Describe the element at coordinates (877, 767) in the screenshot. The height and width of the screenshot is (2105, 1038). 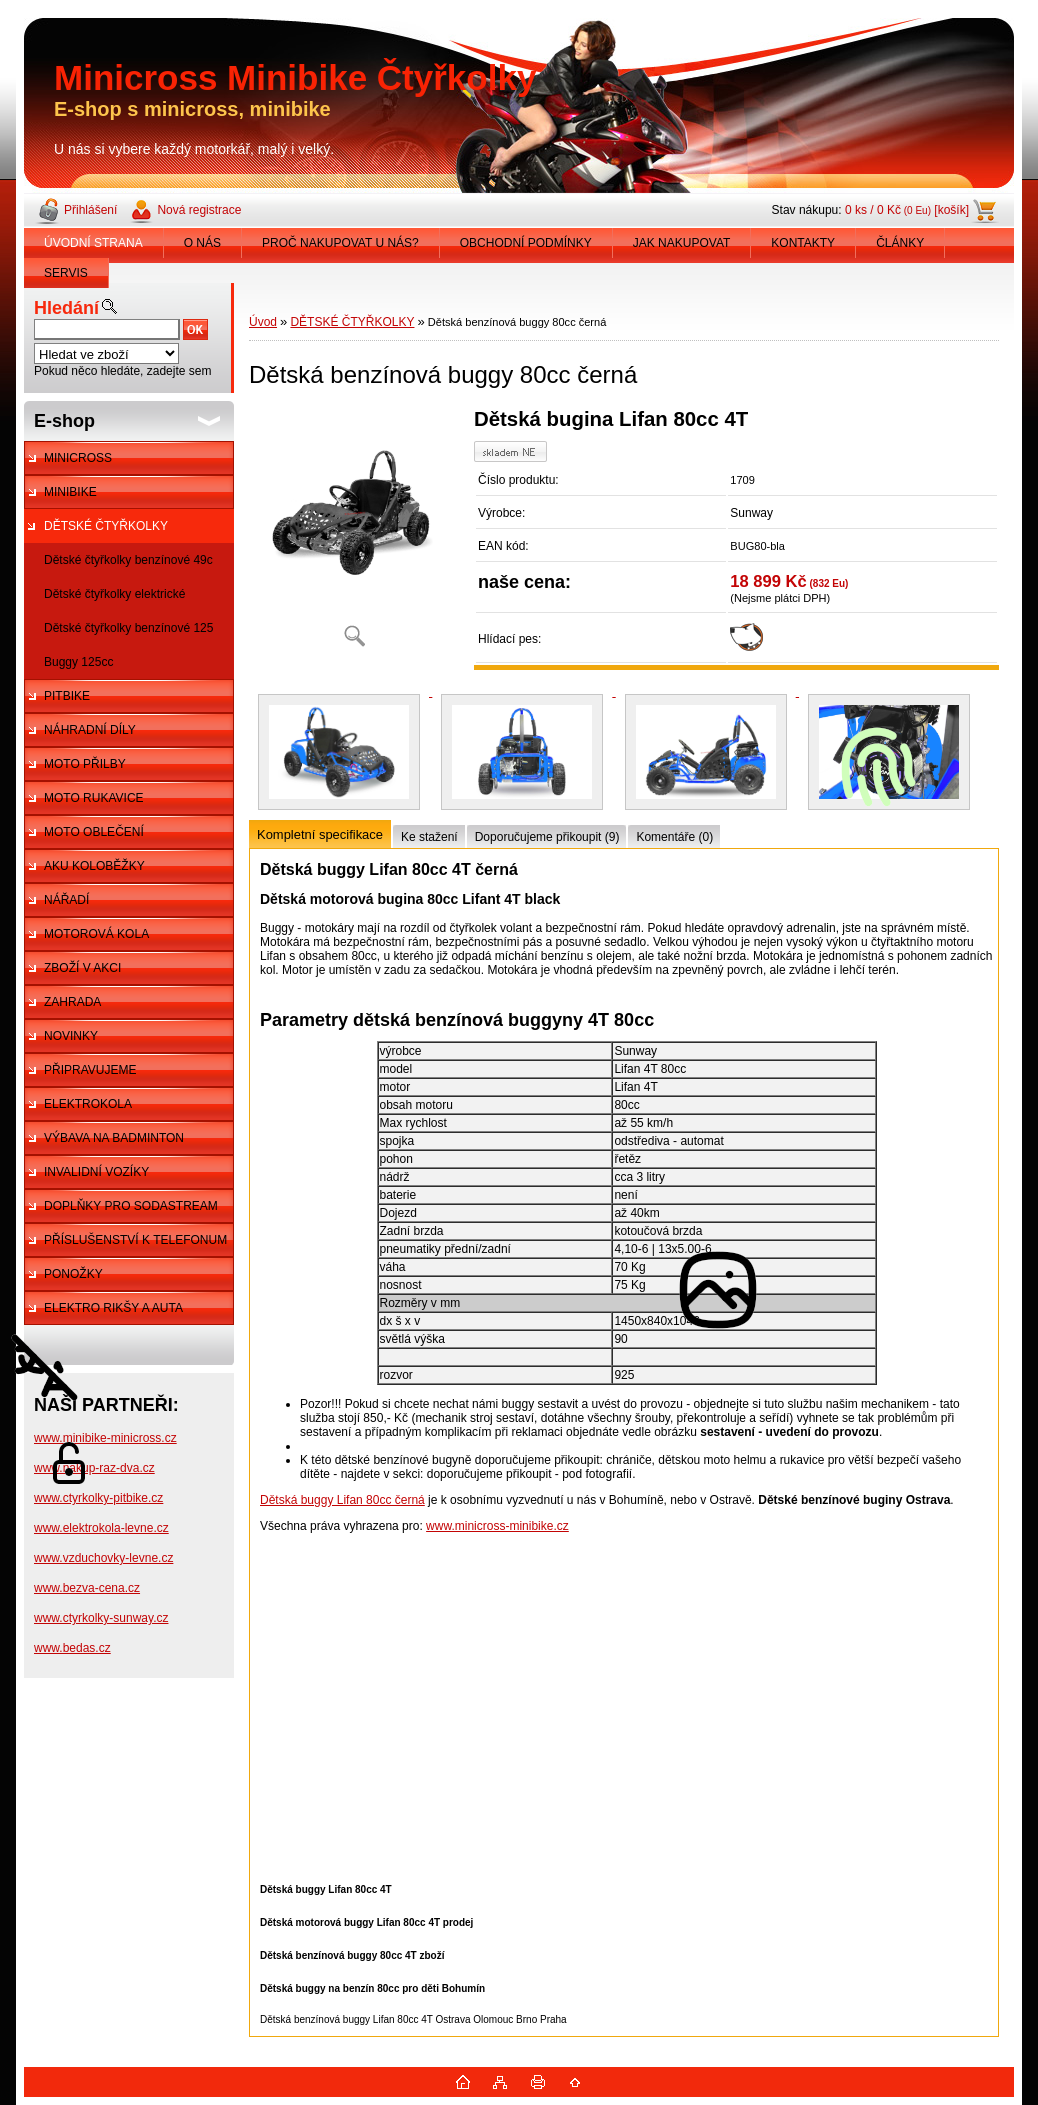
I see `enable biometric authentication` at that location.